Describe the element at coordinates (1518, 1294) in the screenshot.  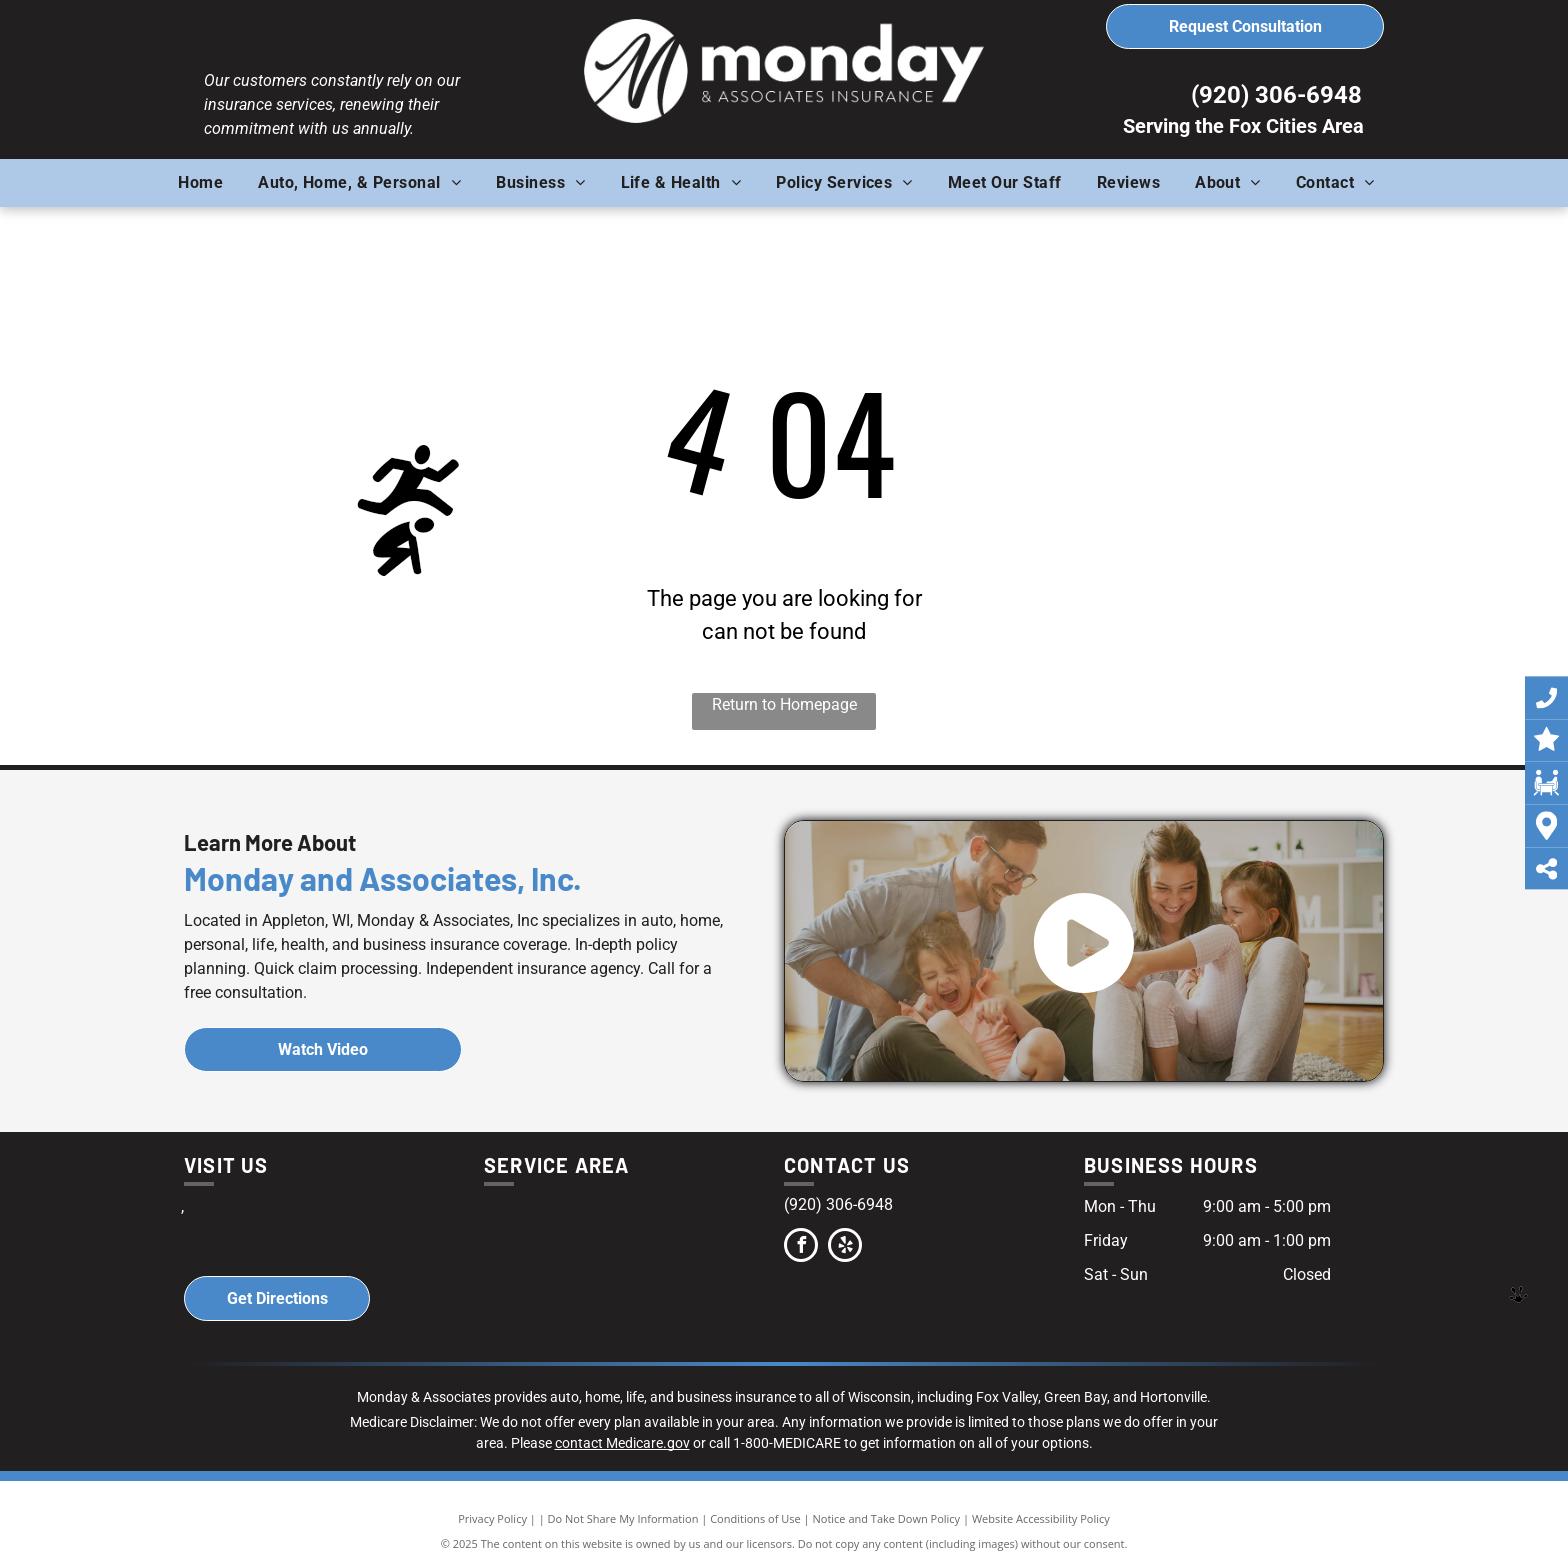
I see `amphibian or frog-related game element` at that location.